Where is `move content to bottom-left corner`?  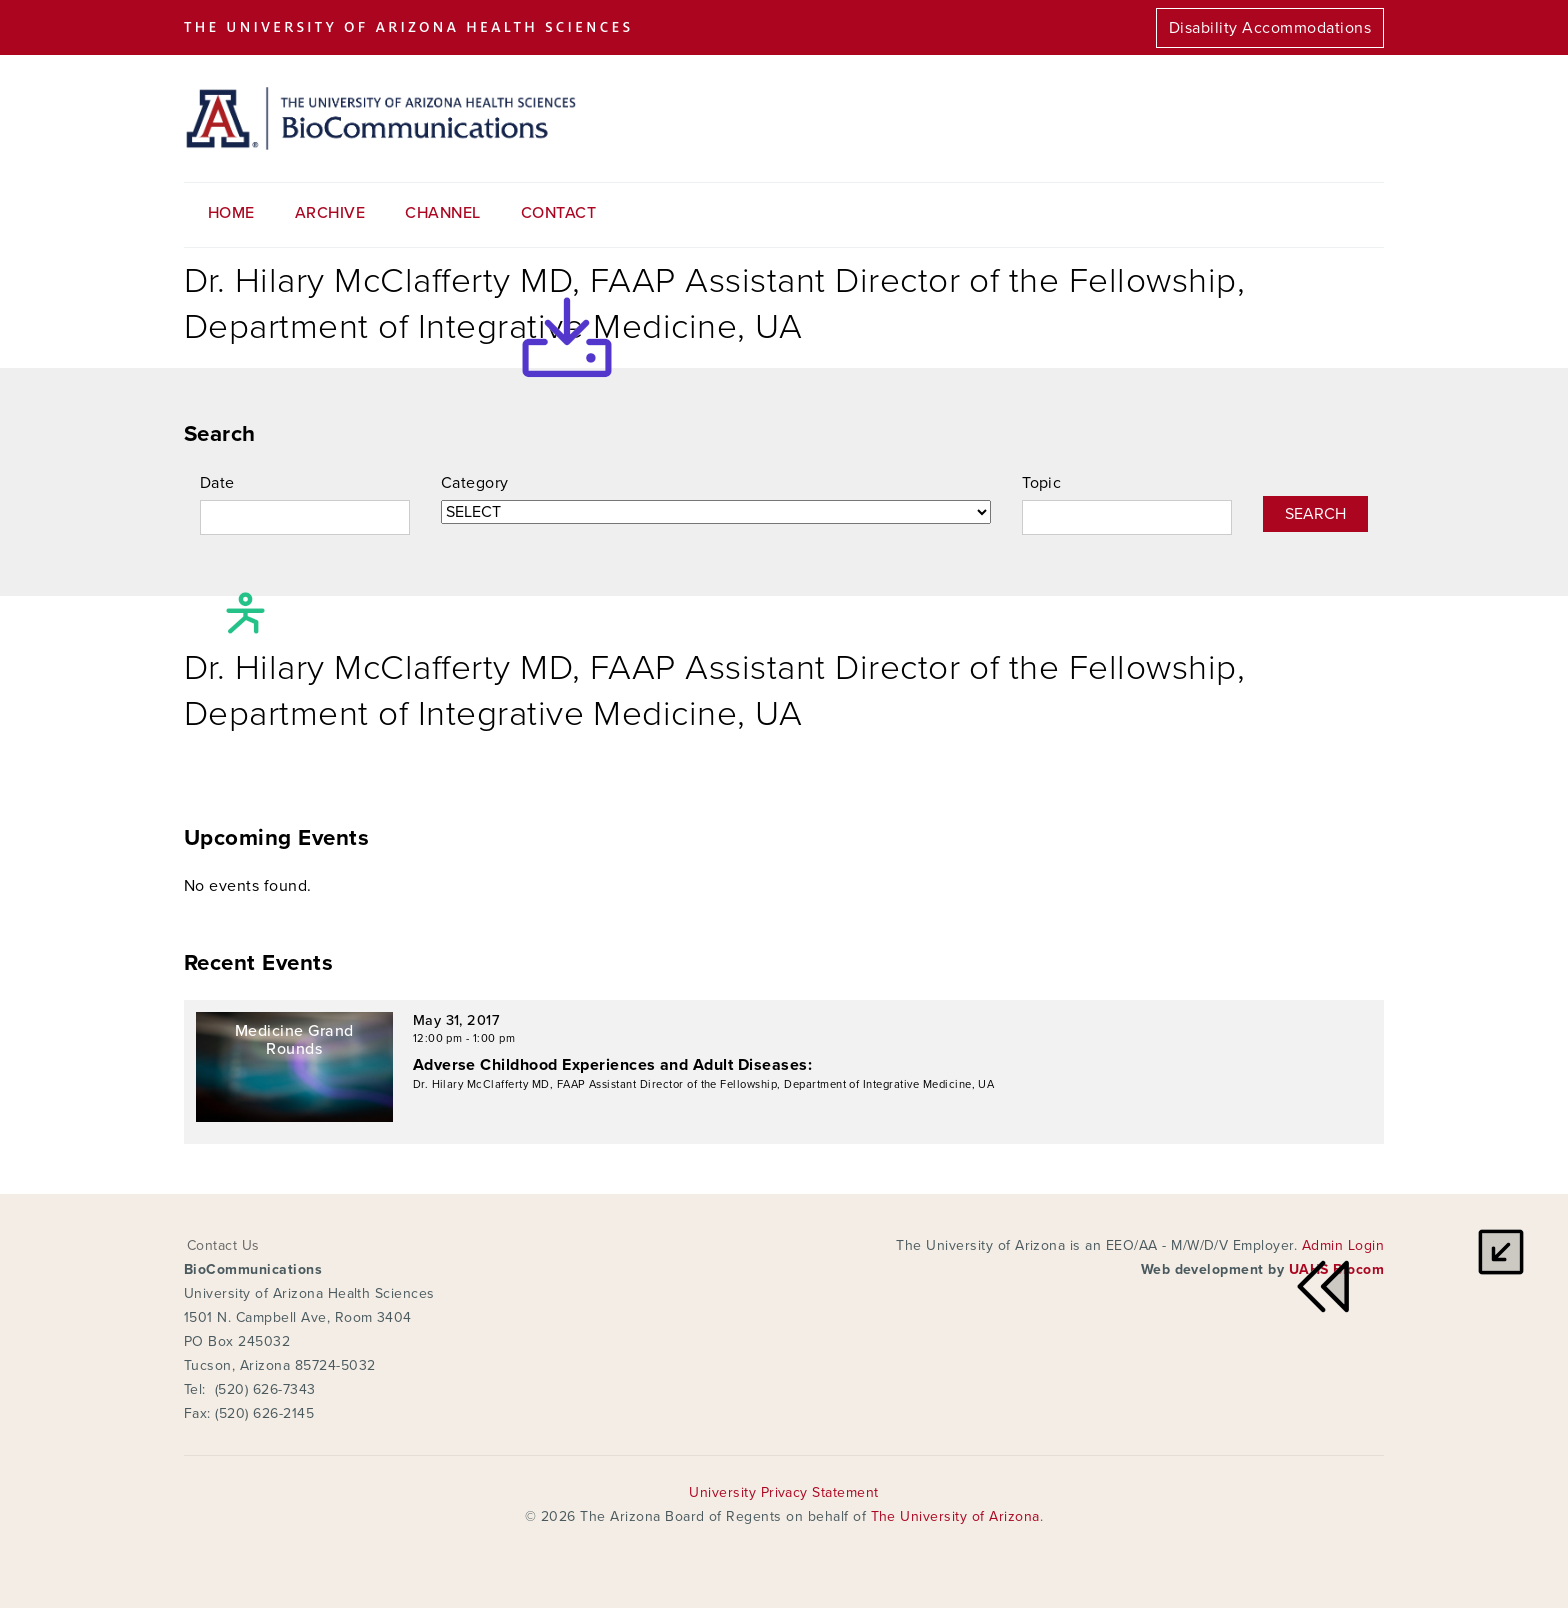 move content to bottom-left corner is located at coordinates (1501, 1252).